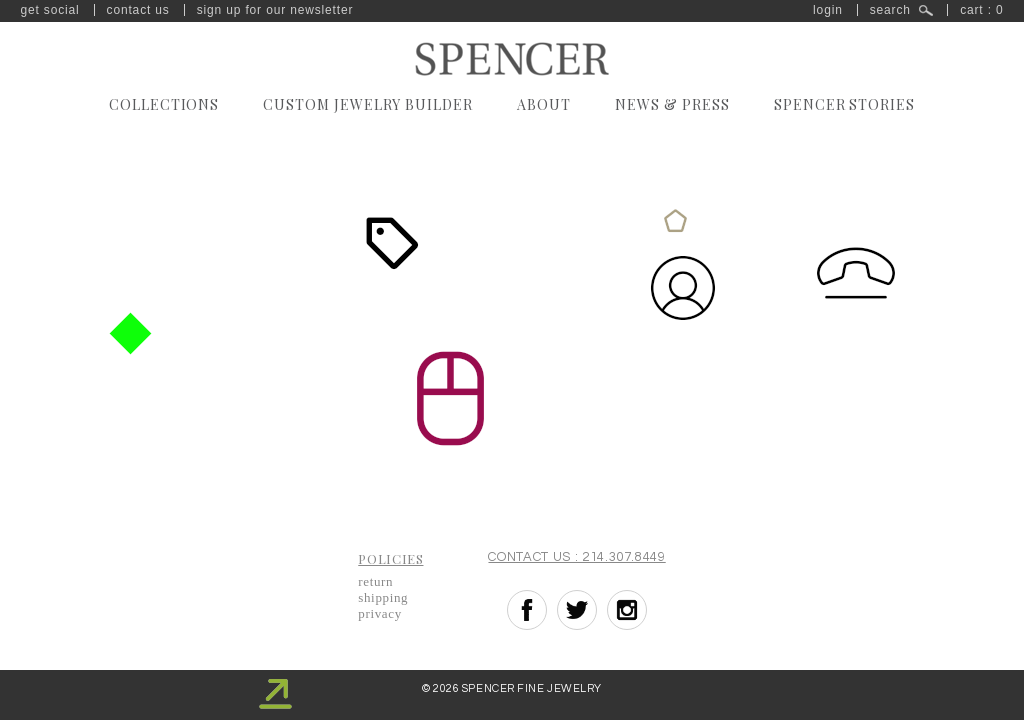  Describe the element at coordinates (675, 221) in the screenshot. I see `pentagon shape indicator` at that location.